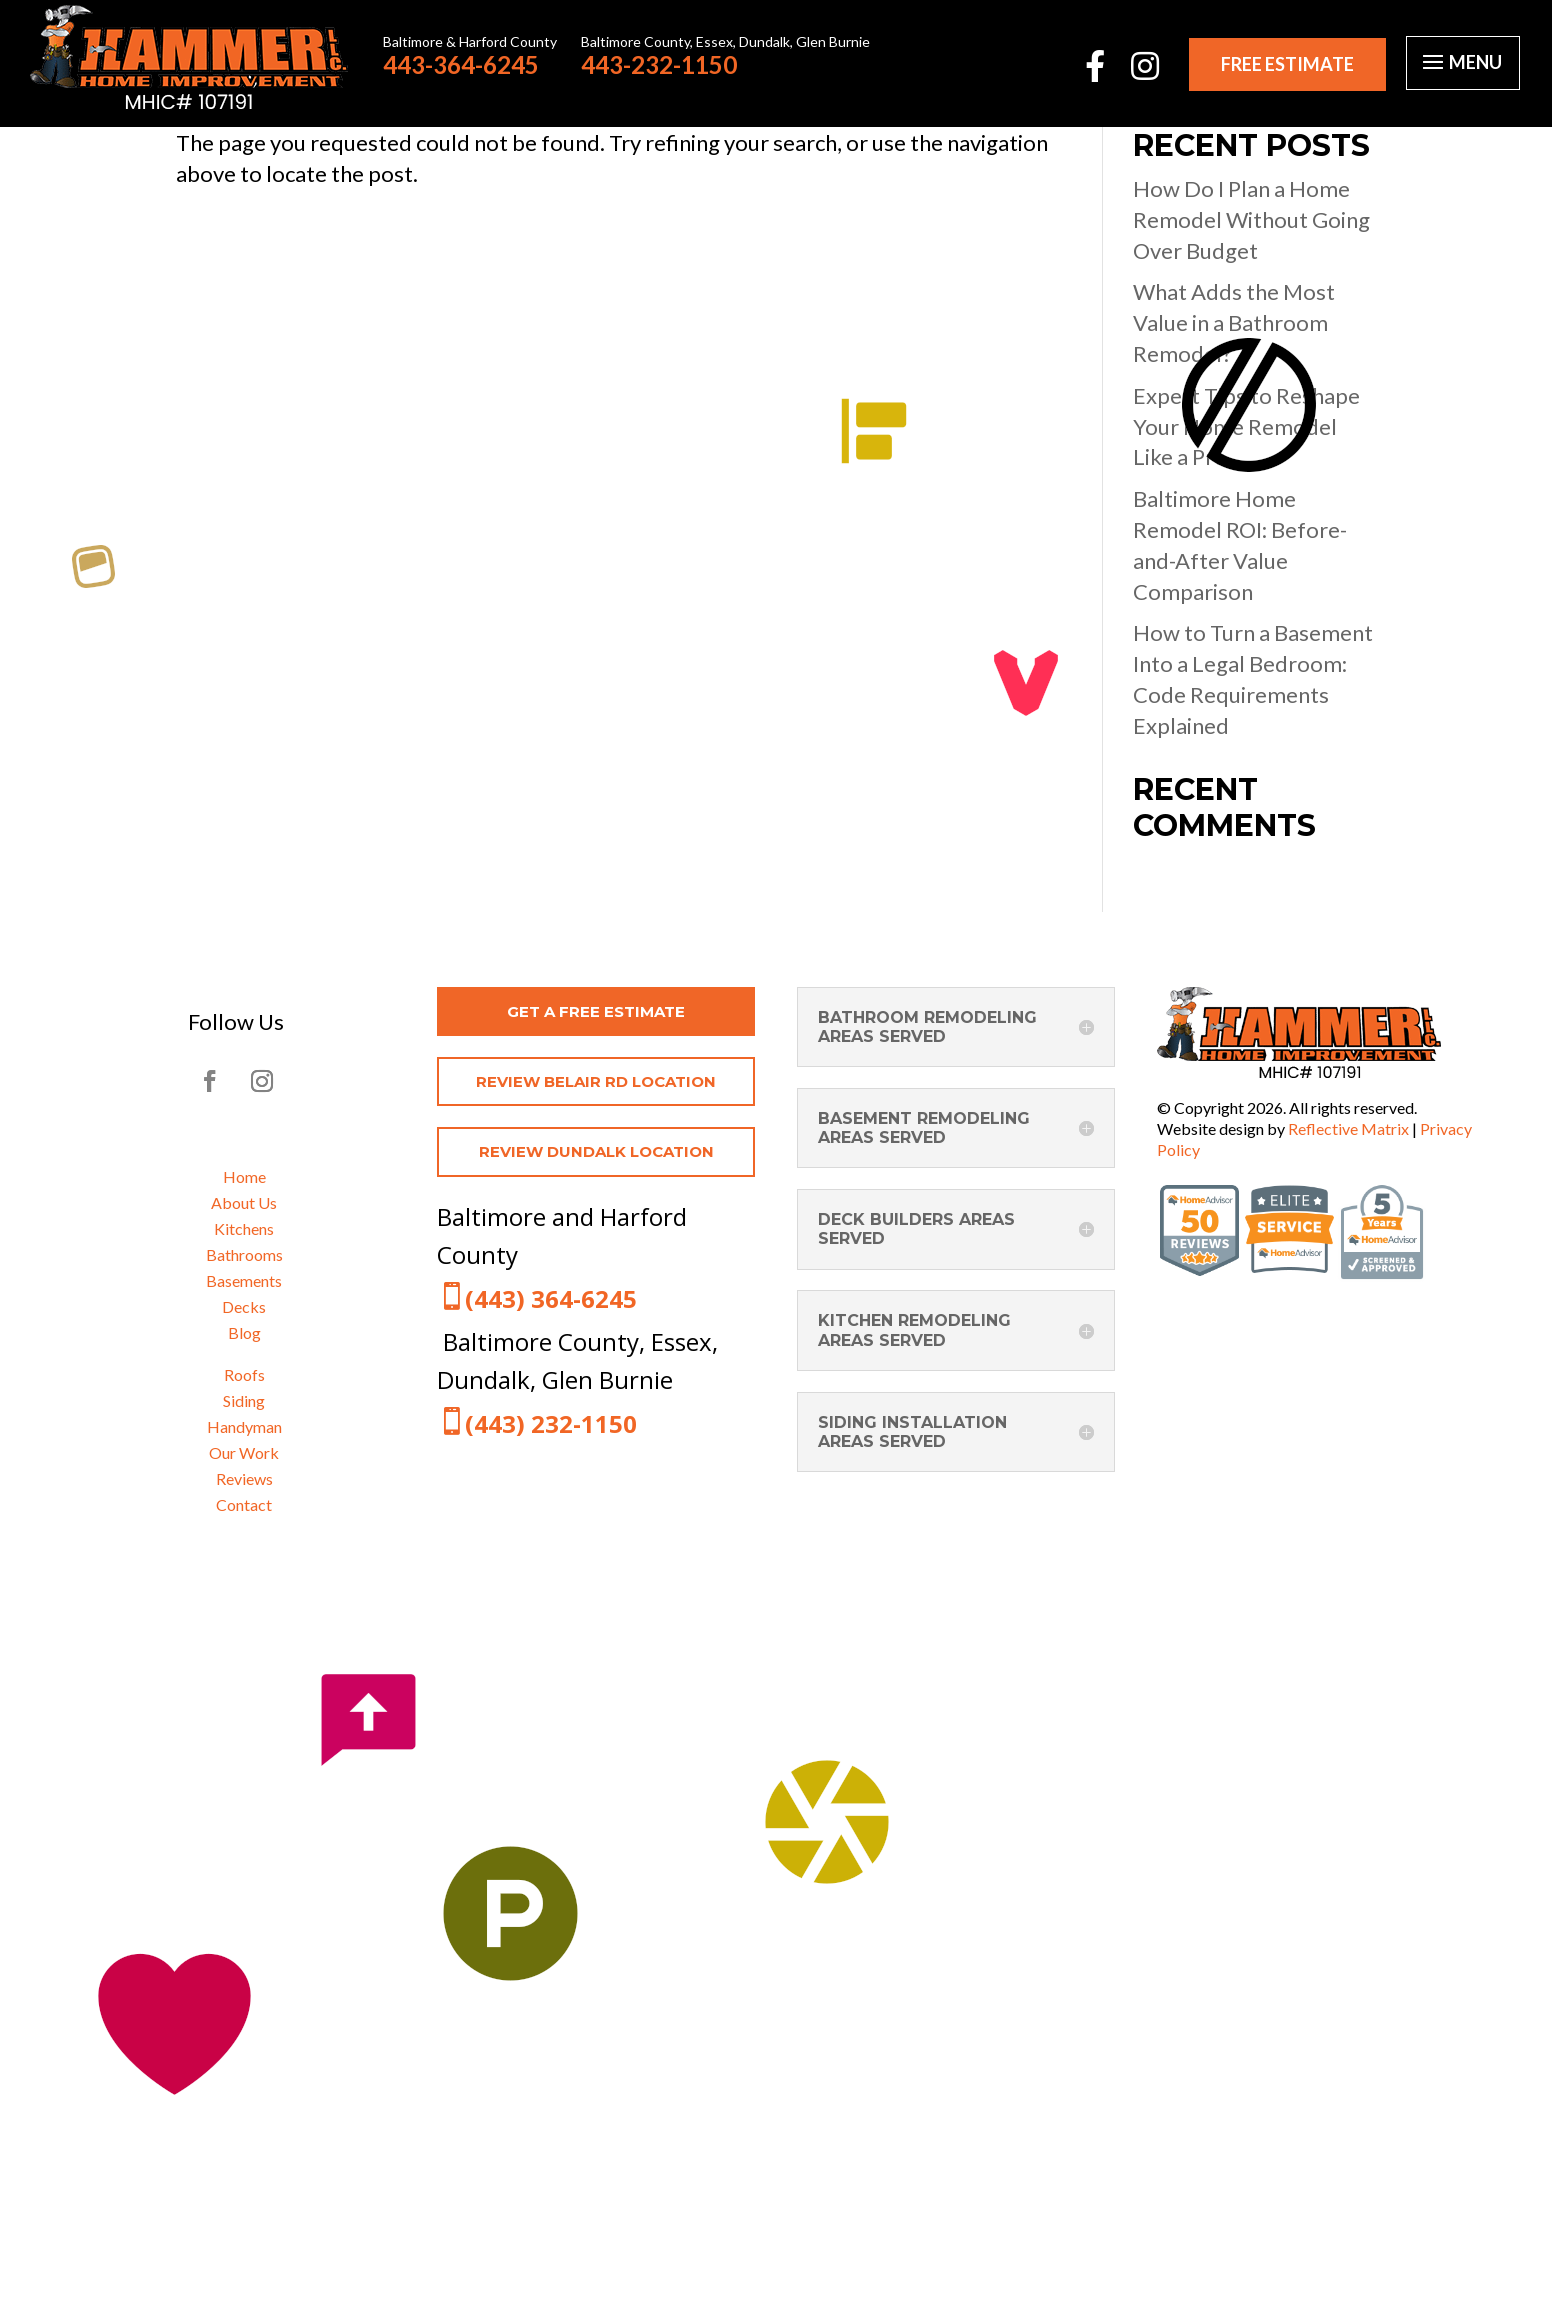 The height and width of the screenshot is (2321, 1552). I want to click on Vagrant development environment logo, so click(1026, 683).